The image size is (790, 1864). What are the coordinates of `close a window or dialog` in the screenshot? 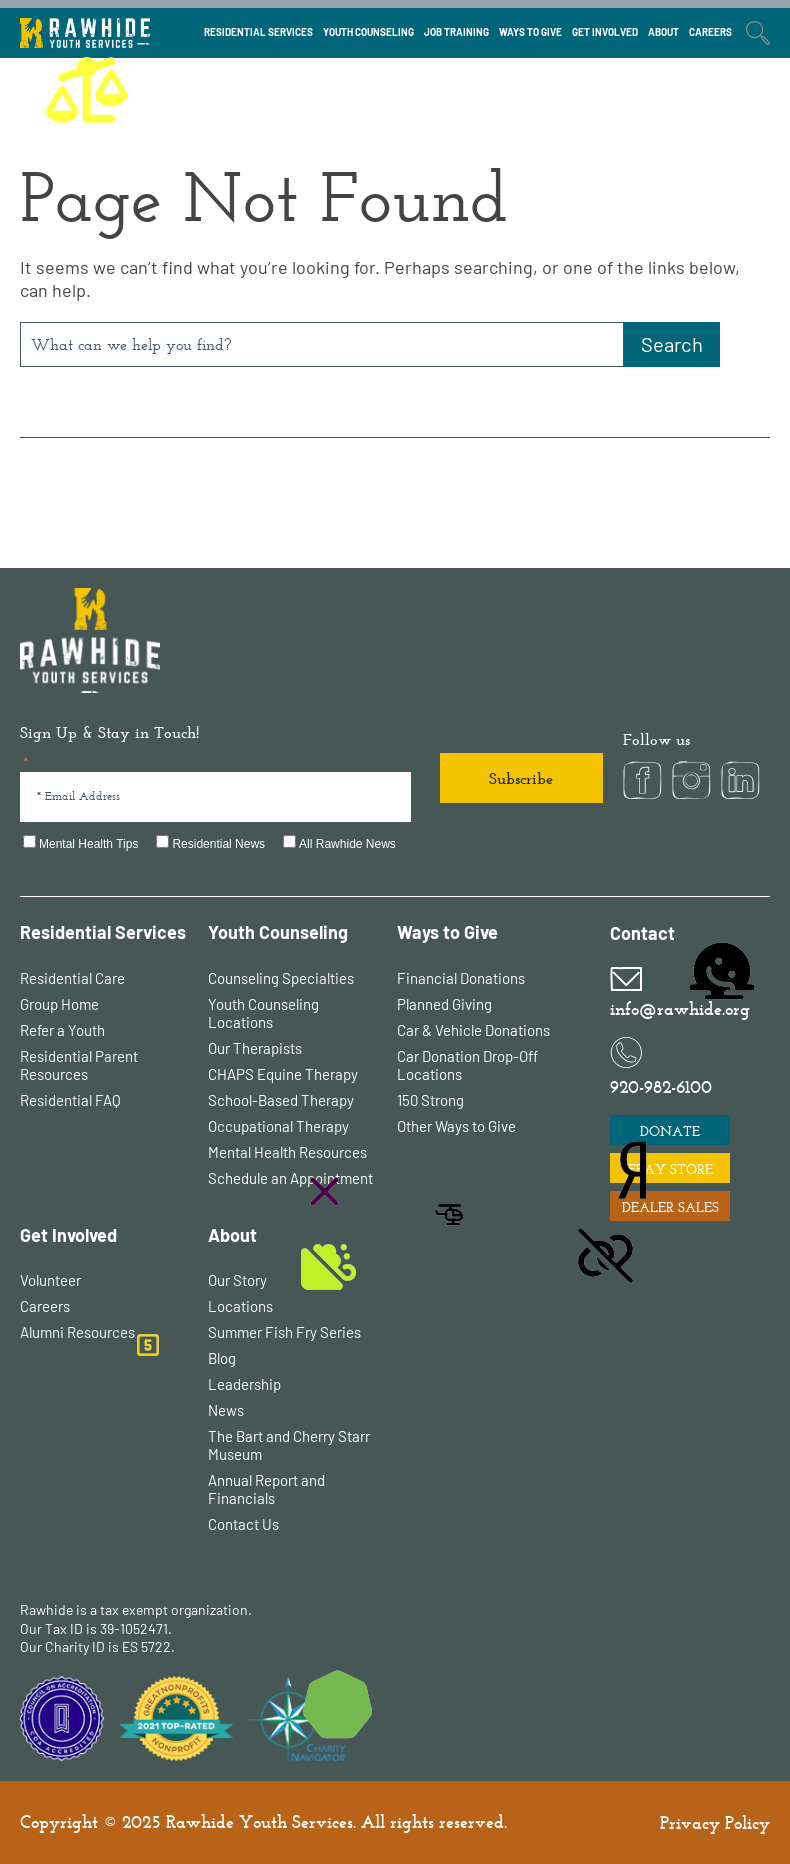 It's located at (324, 1191).